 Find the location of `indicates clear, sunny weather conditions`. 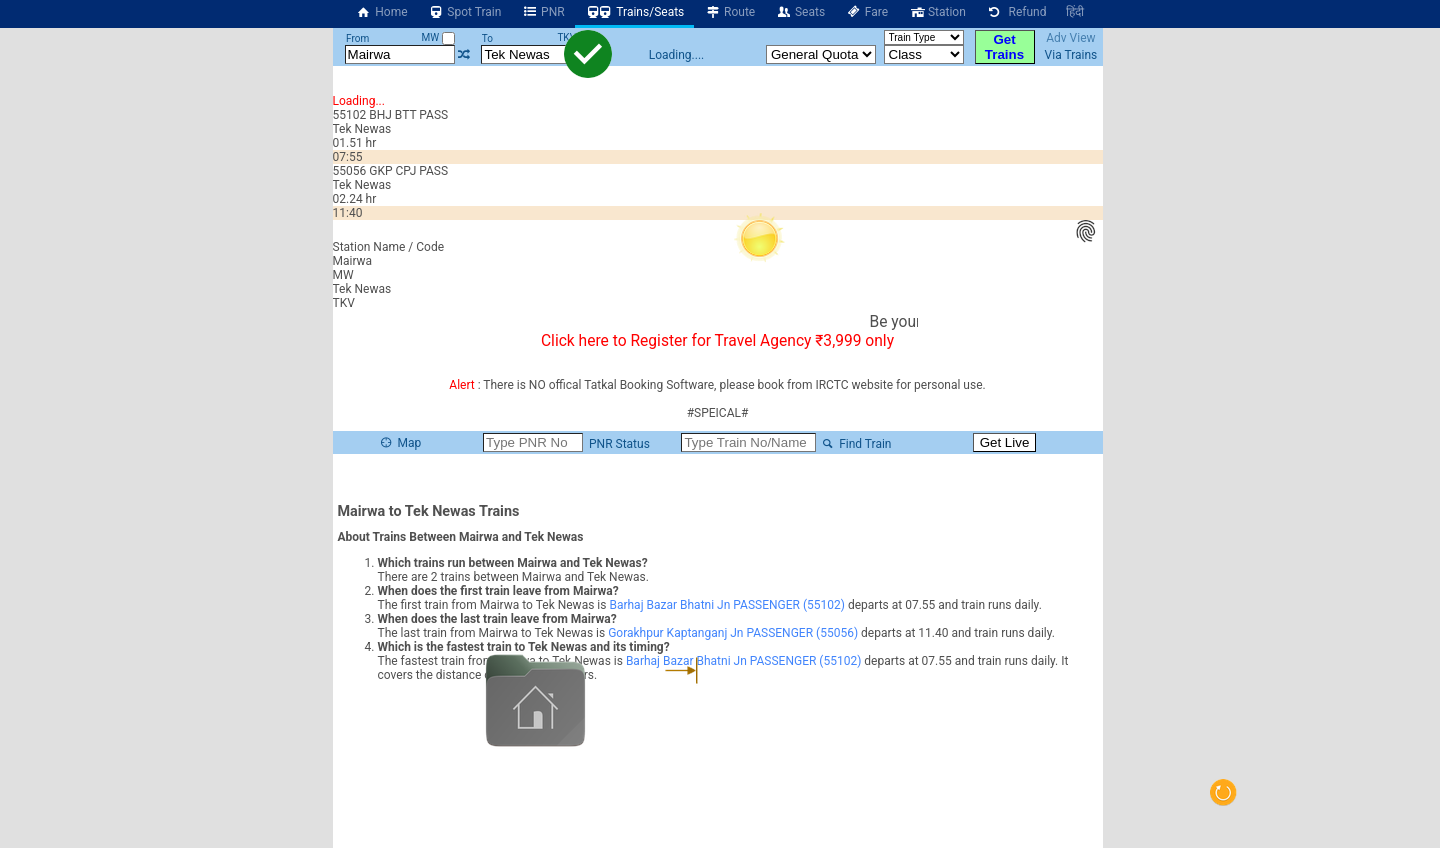

indicates clear, sunny weather conditions is located at coordinates (759, 238).